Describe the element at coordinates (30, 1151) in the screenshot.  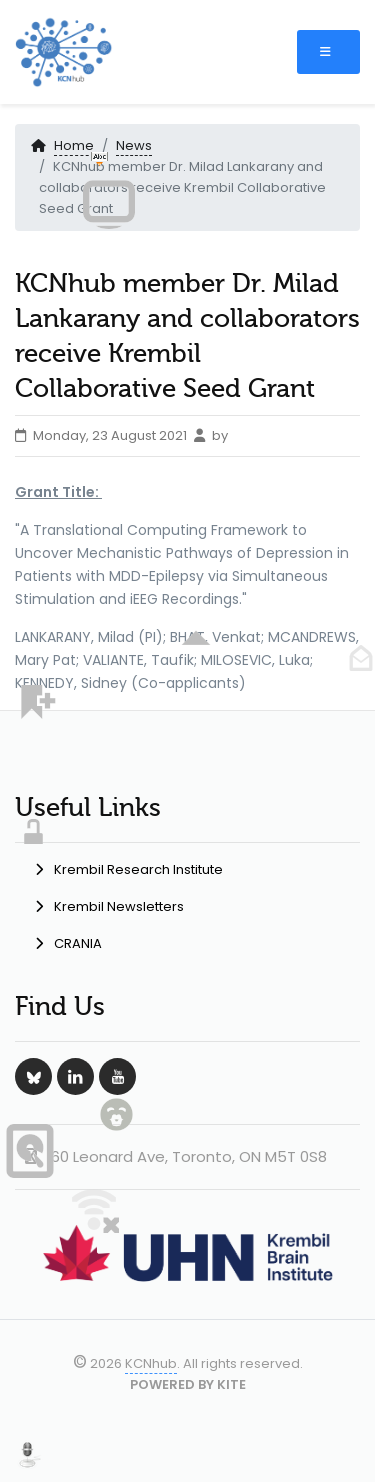
I see `access system hard drive` at that location.